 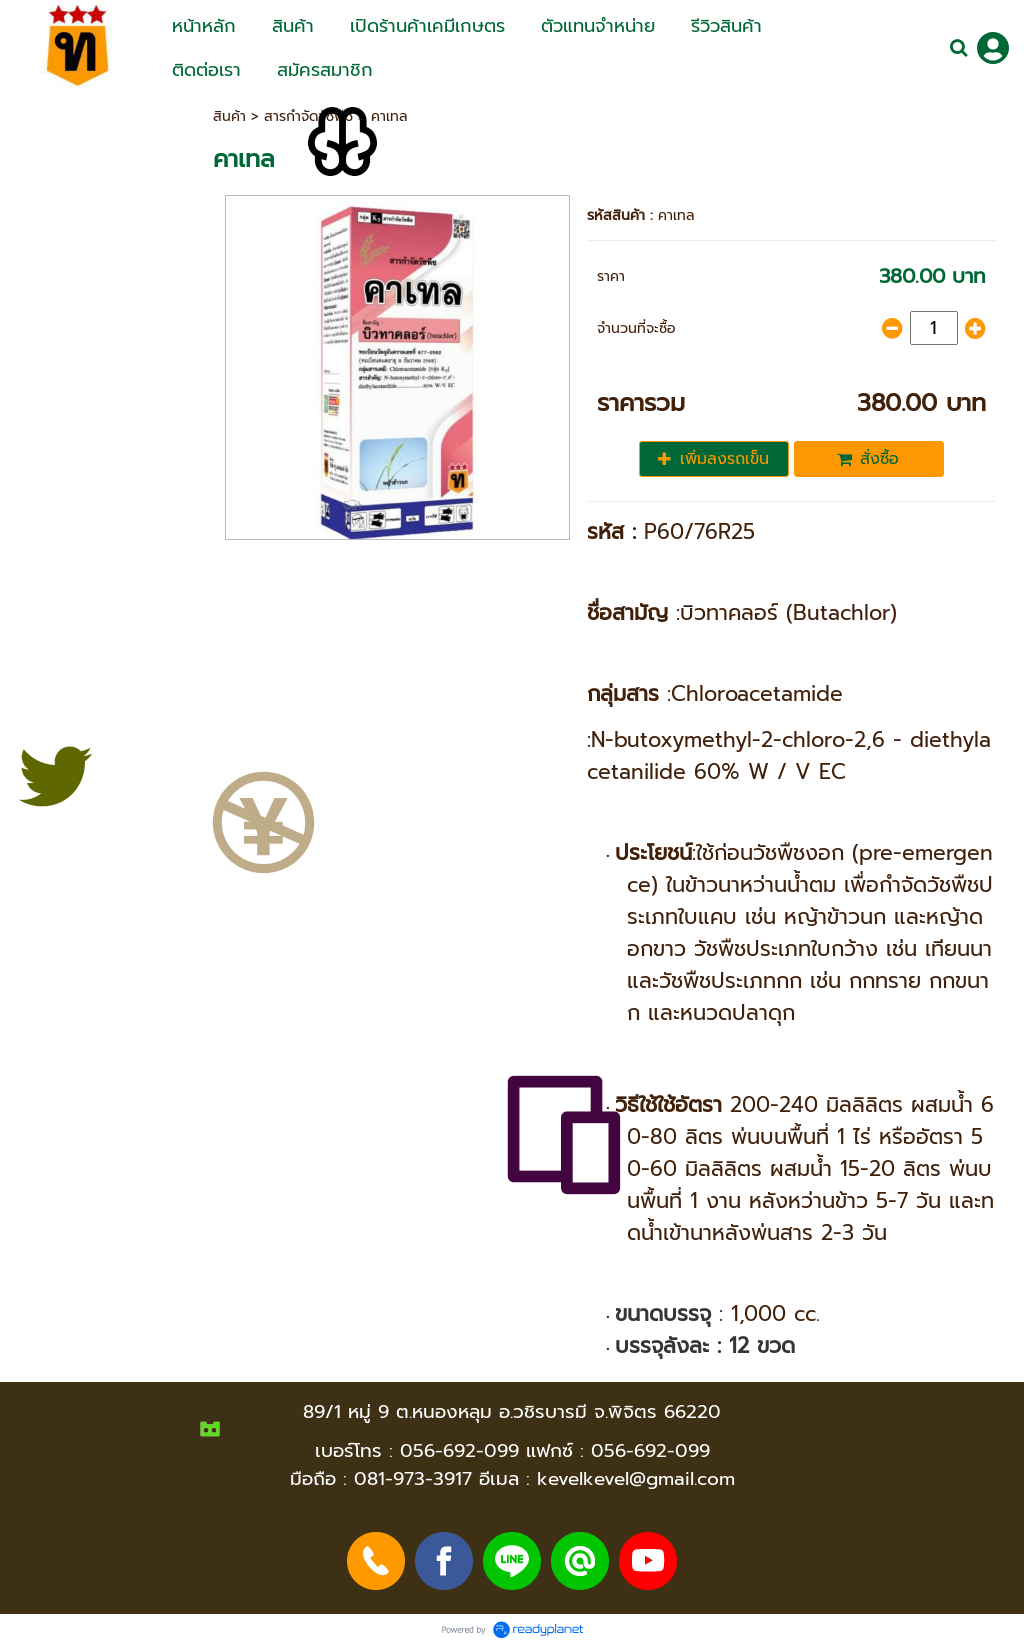 I want to click on view connected devices, so click(x=561, y=1135).